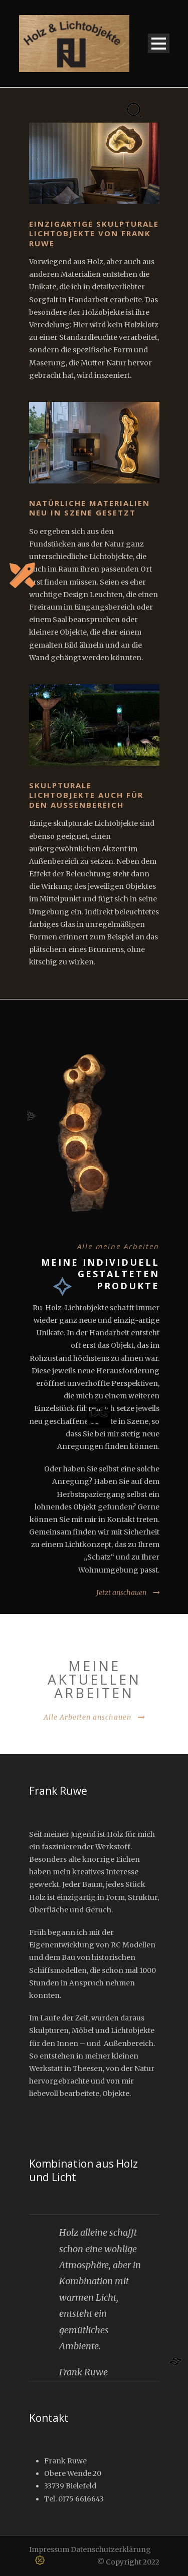 The height and width of the screenshot is (2576, 188). I want to click on open datagrip database IDE, so click(99, 1416).